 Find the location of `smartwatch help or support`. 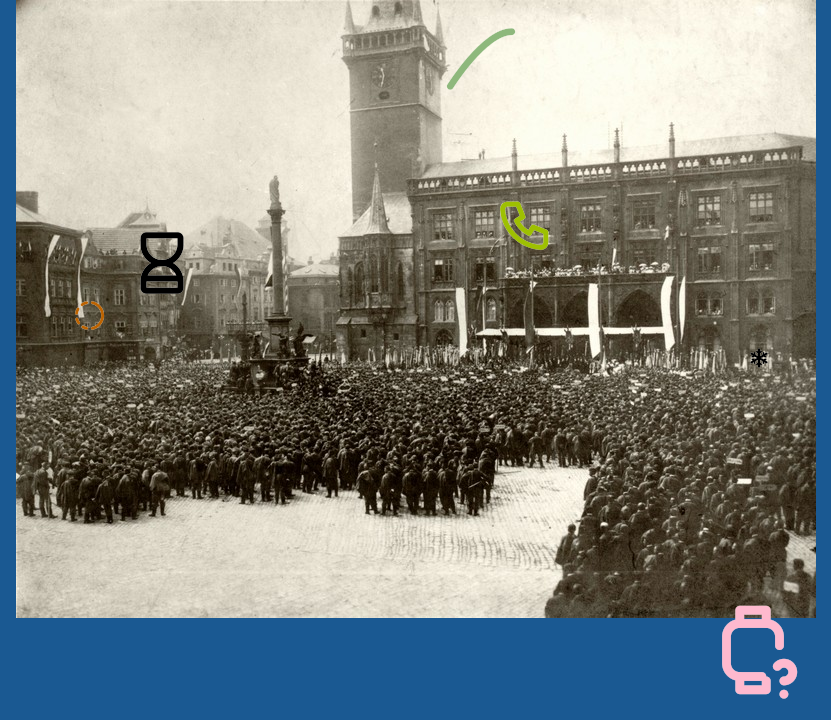

smartwatch help or support is located at coordinates (753, 650).